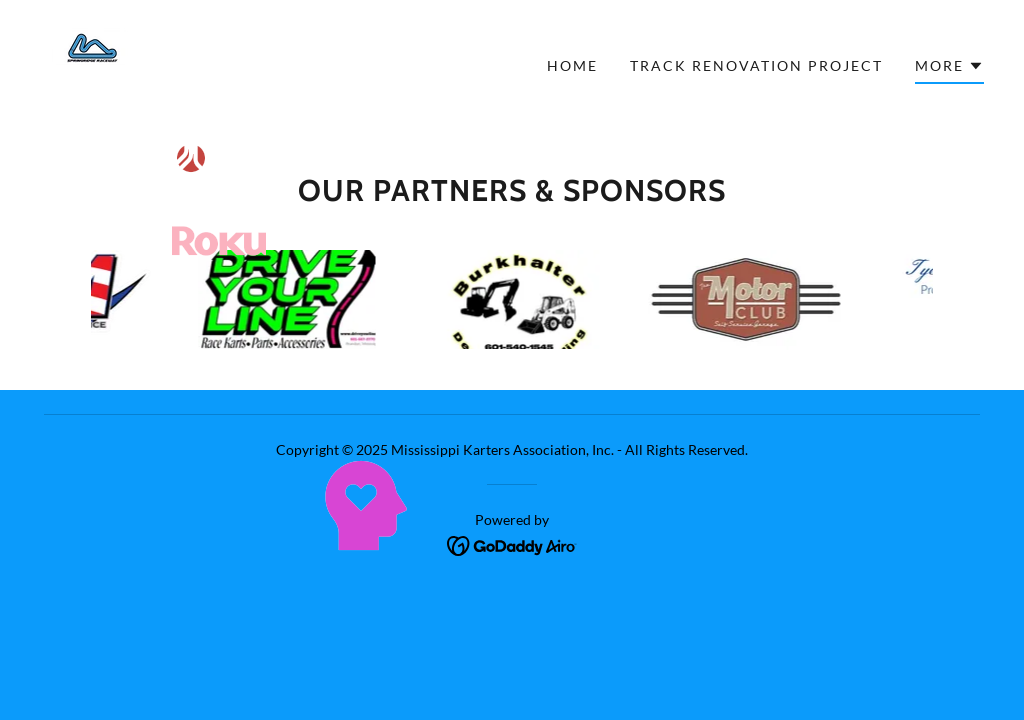  I want to click on open the Roku app, so click(219, 241).